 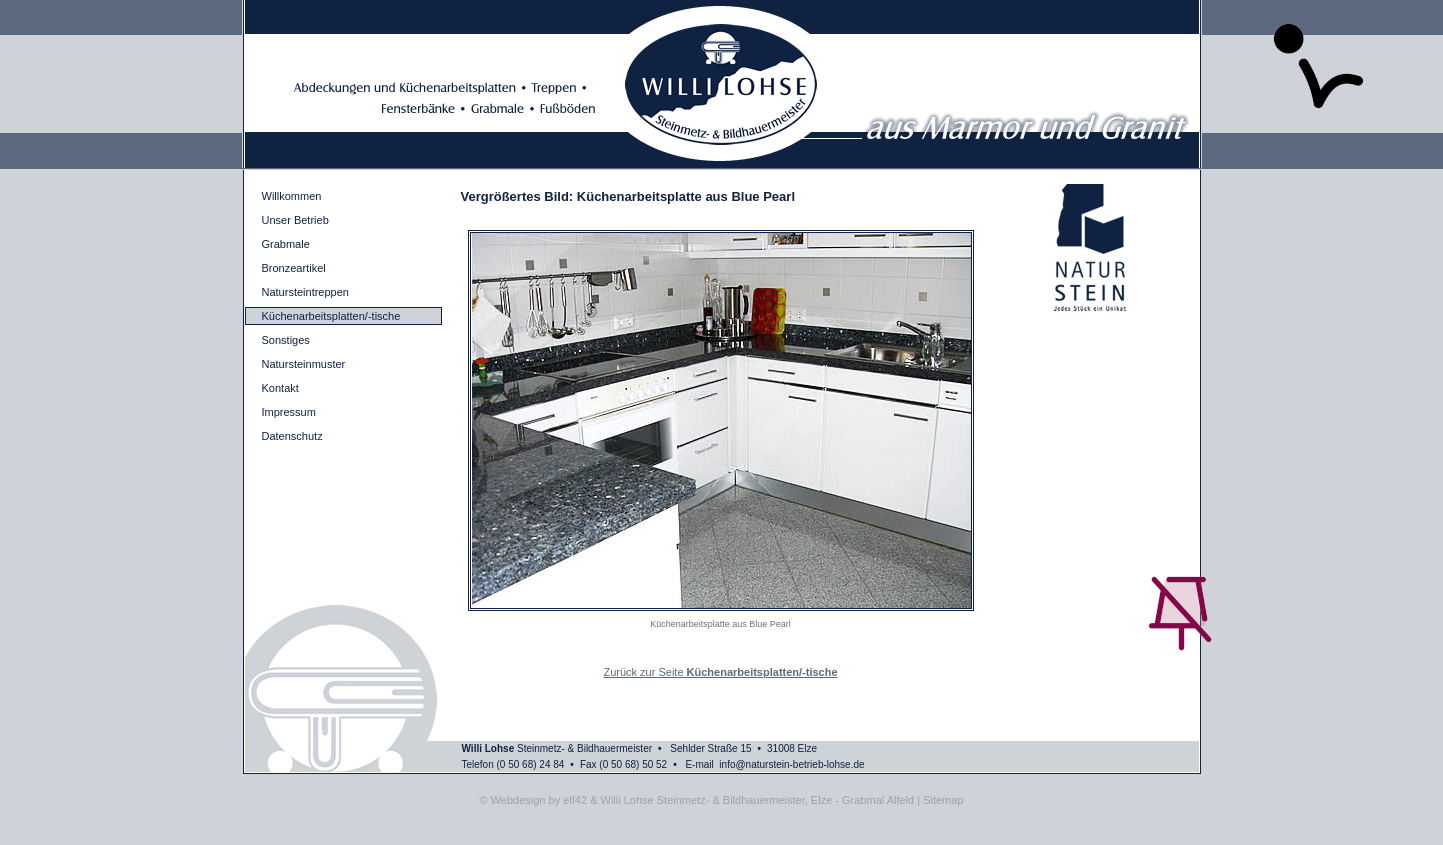 What do you see at coordinates (1181, 609) in the screenshot?
I see `unpin this item` at bounding box center [1181, 609].